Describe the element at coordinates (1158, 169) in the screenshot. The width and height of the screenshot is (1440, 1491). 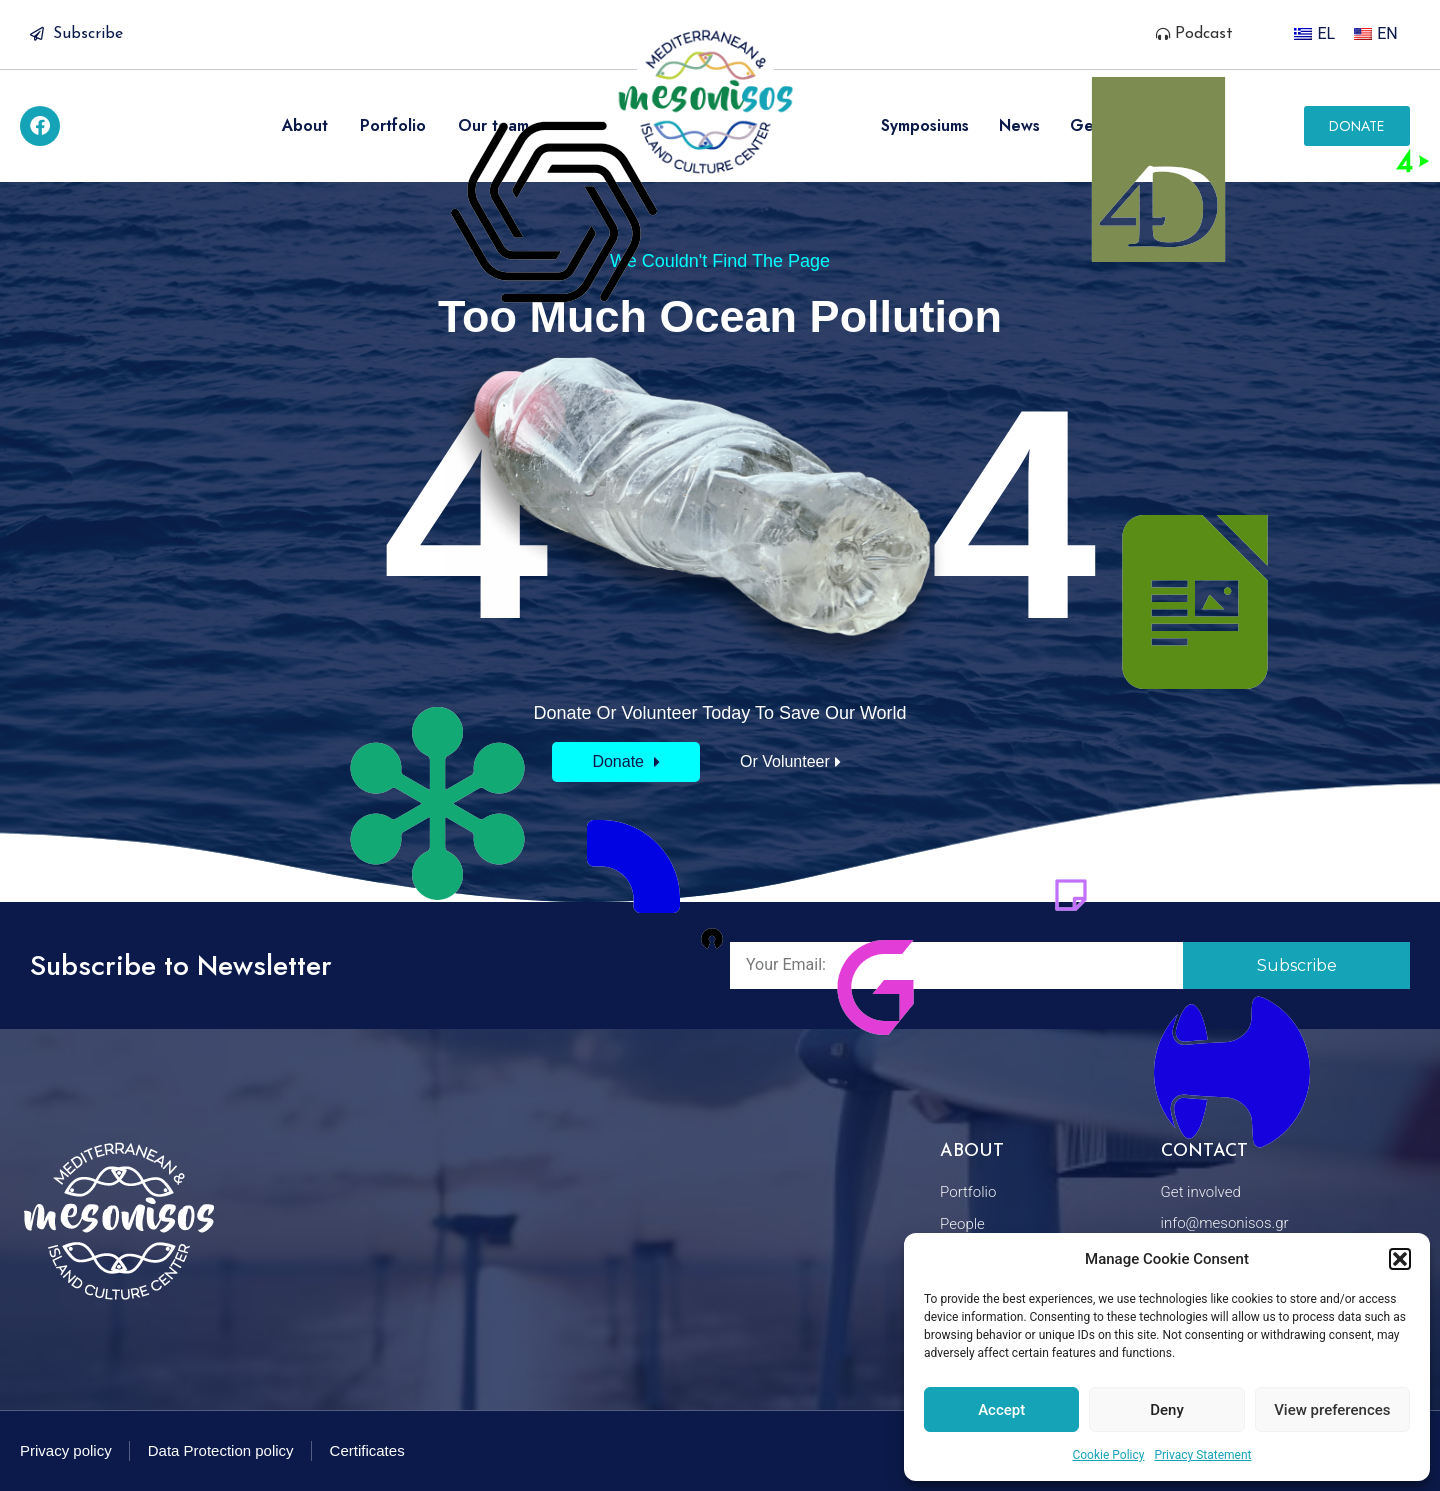
I see `4D software logo` at that location.